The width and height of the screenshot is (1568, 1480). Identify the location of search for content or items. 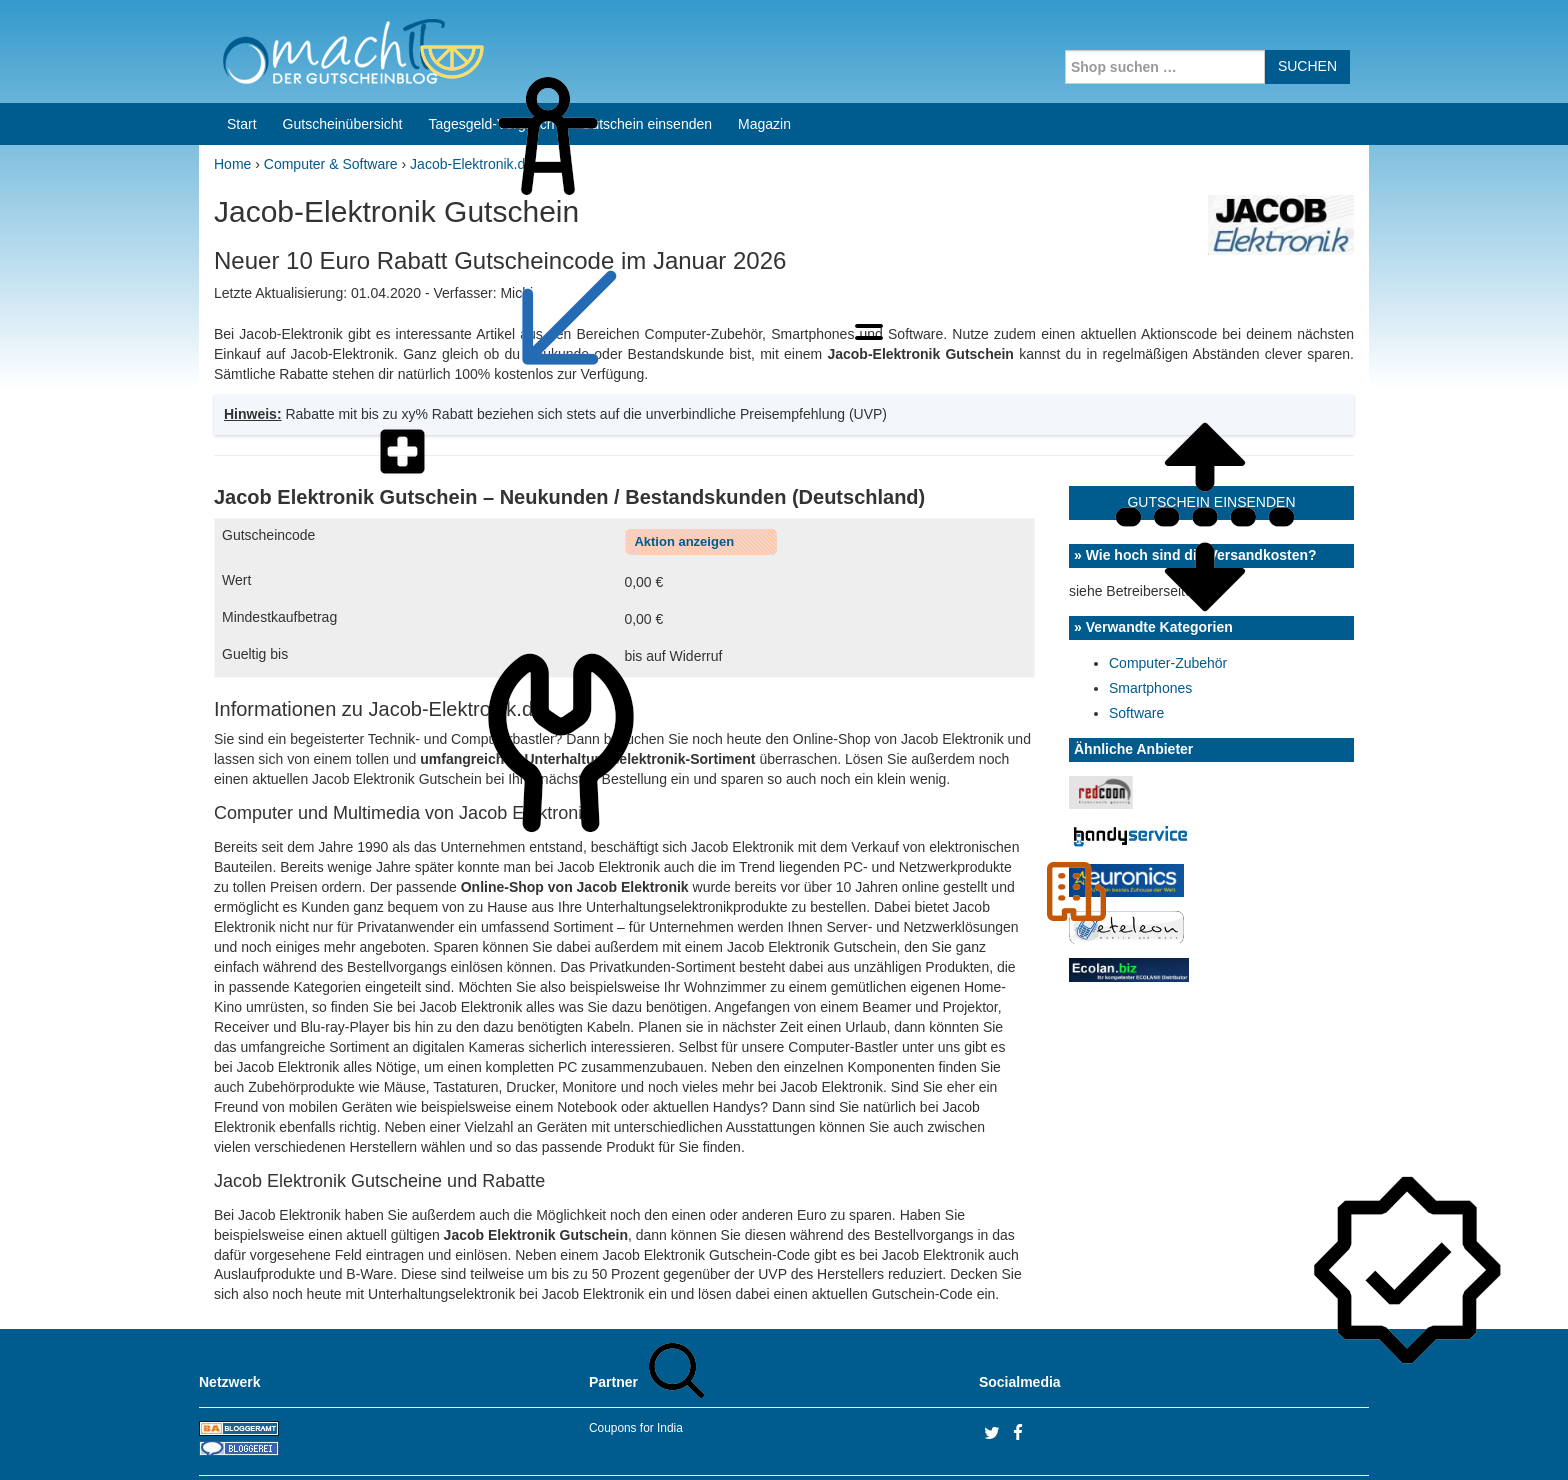
(676, 1370).